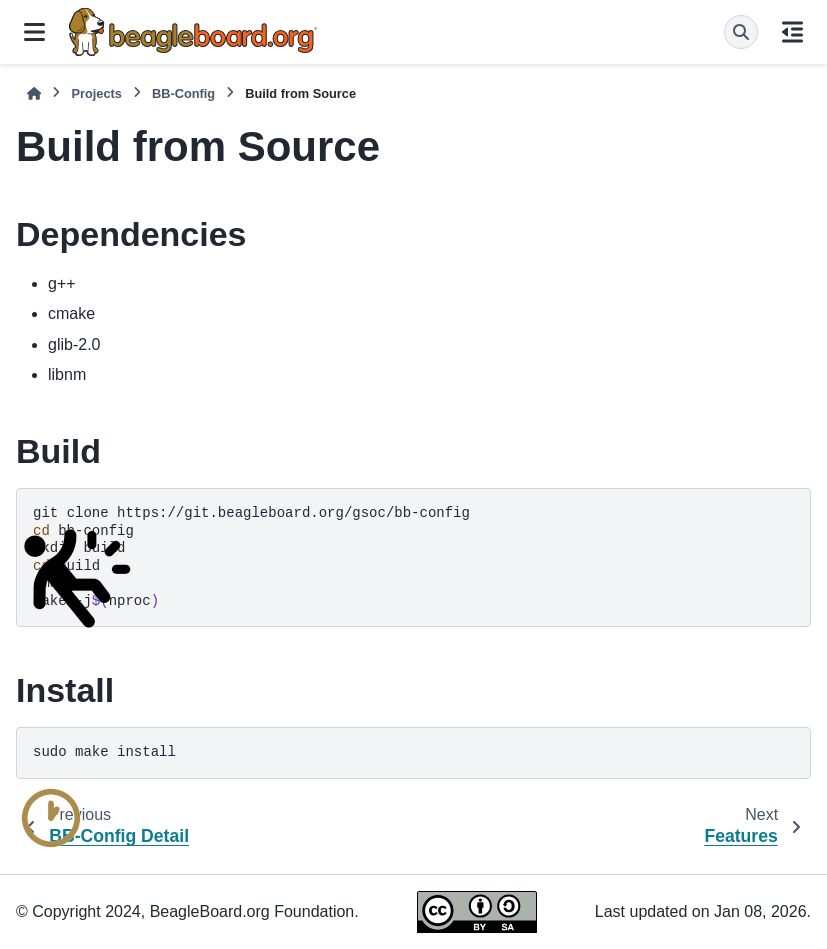 The width and height of the screenshot is (827, 949). What do you see at coordinates (51, 818) in the screenshot?
I see `indicates the current time is 1 o'clock` at bounding box center [51, 818].